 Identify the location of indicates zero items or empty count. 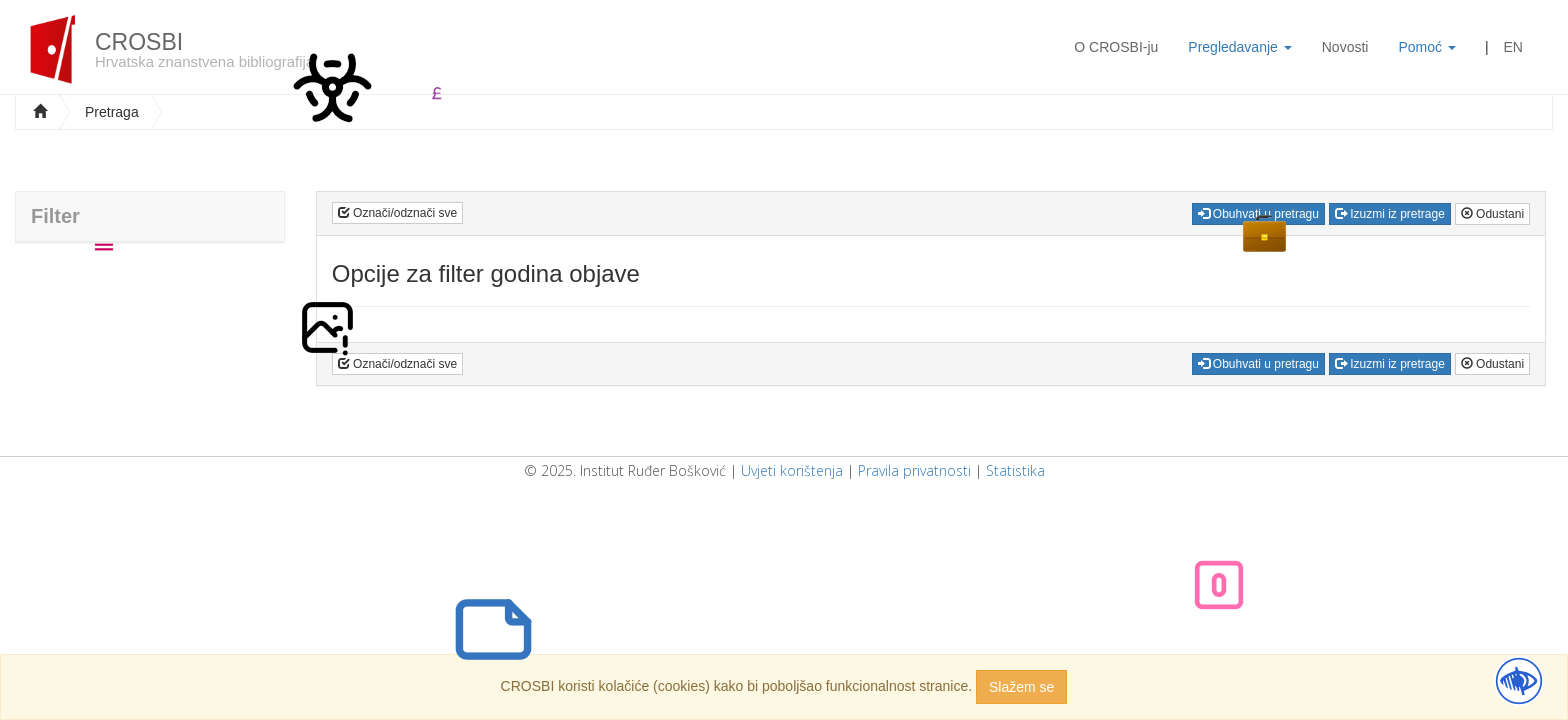
(1219, 585).